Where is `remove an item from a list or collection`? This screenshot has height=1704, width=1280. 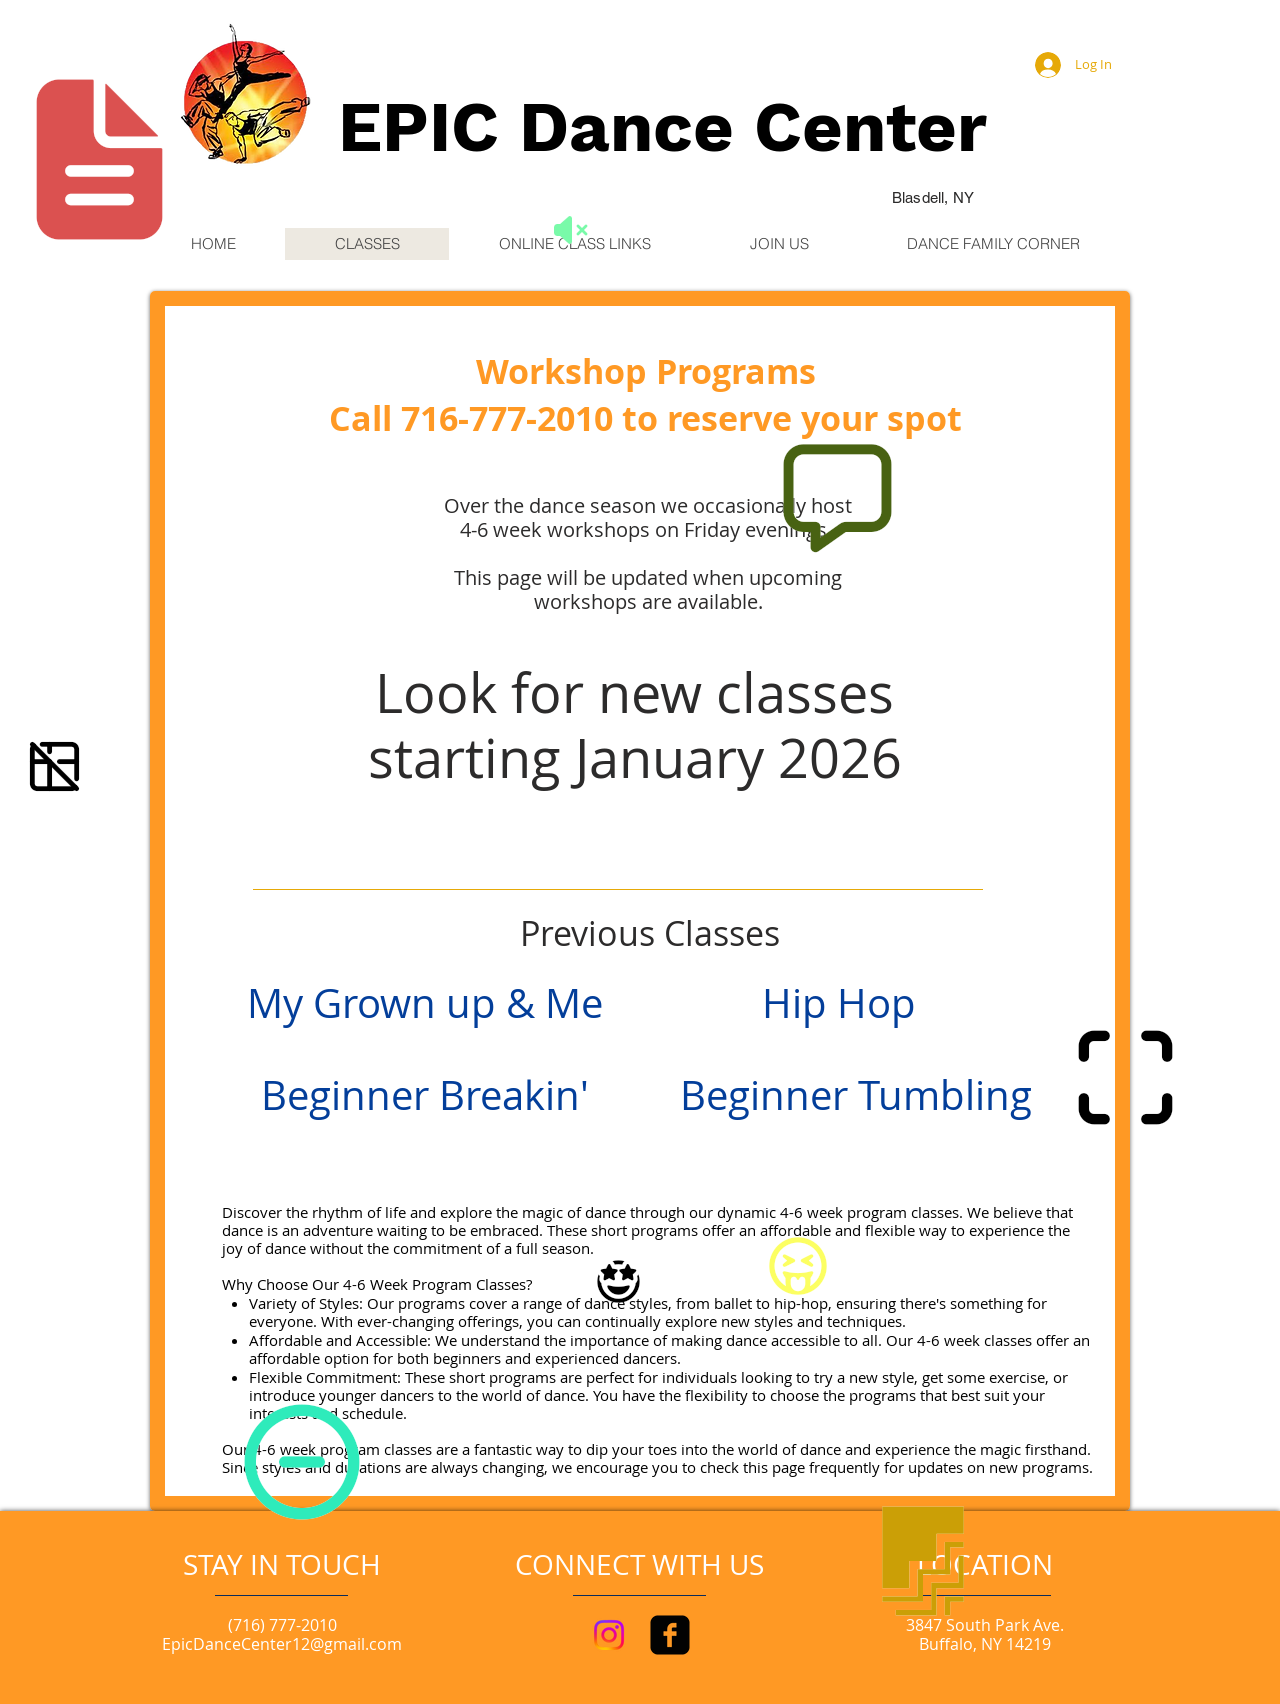
remove an item from a list or collection is located at coordinates (302, 1462).